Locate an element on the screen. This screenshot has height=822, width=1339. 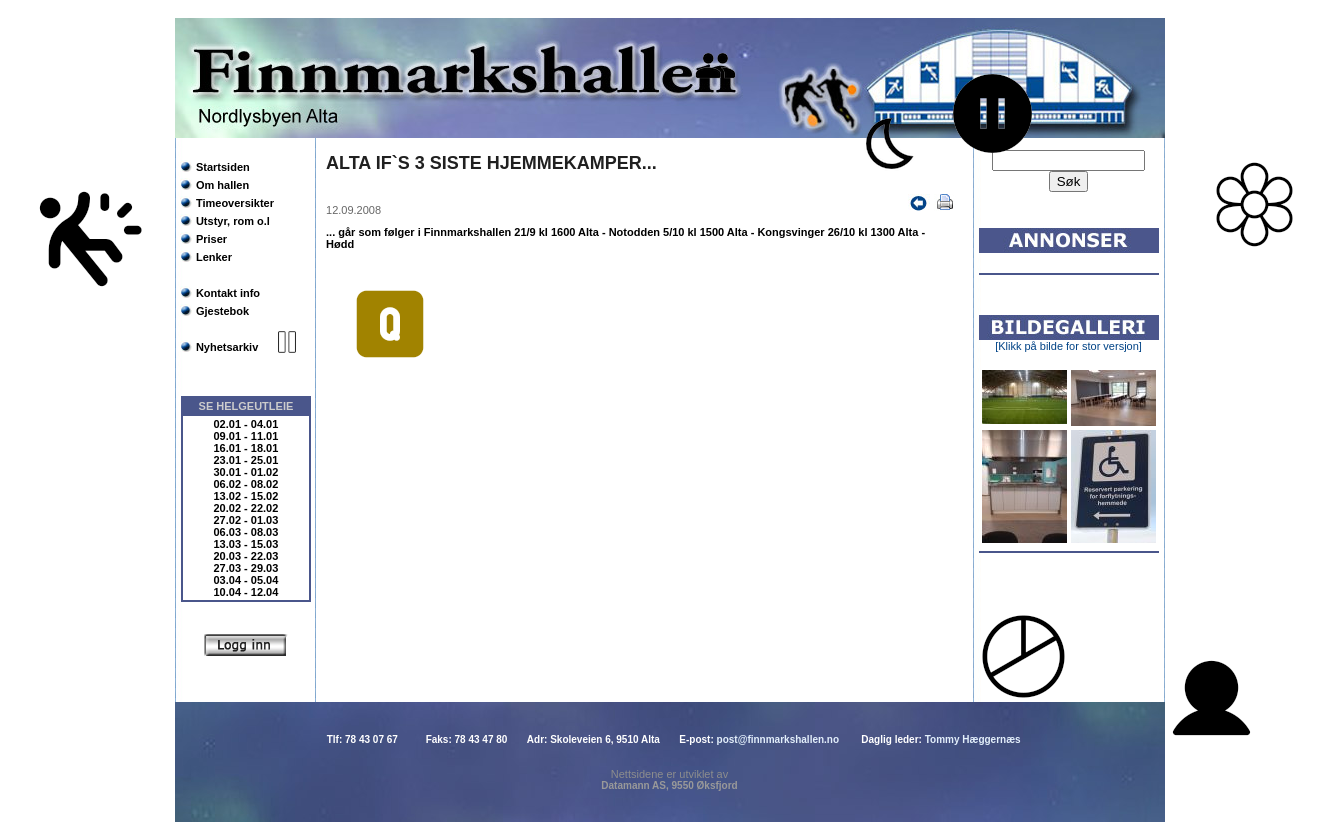
switch to column view layout is located at coordinates (287, 342).